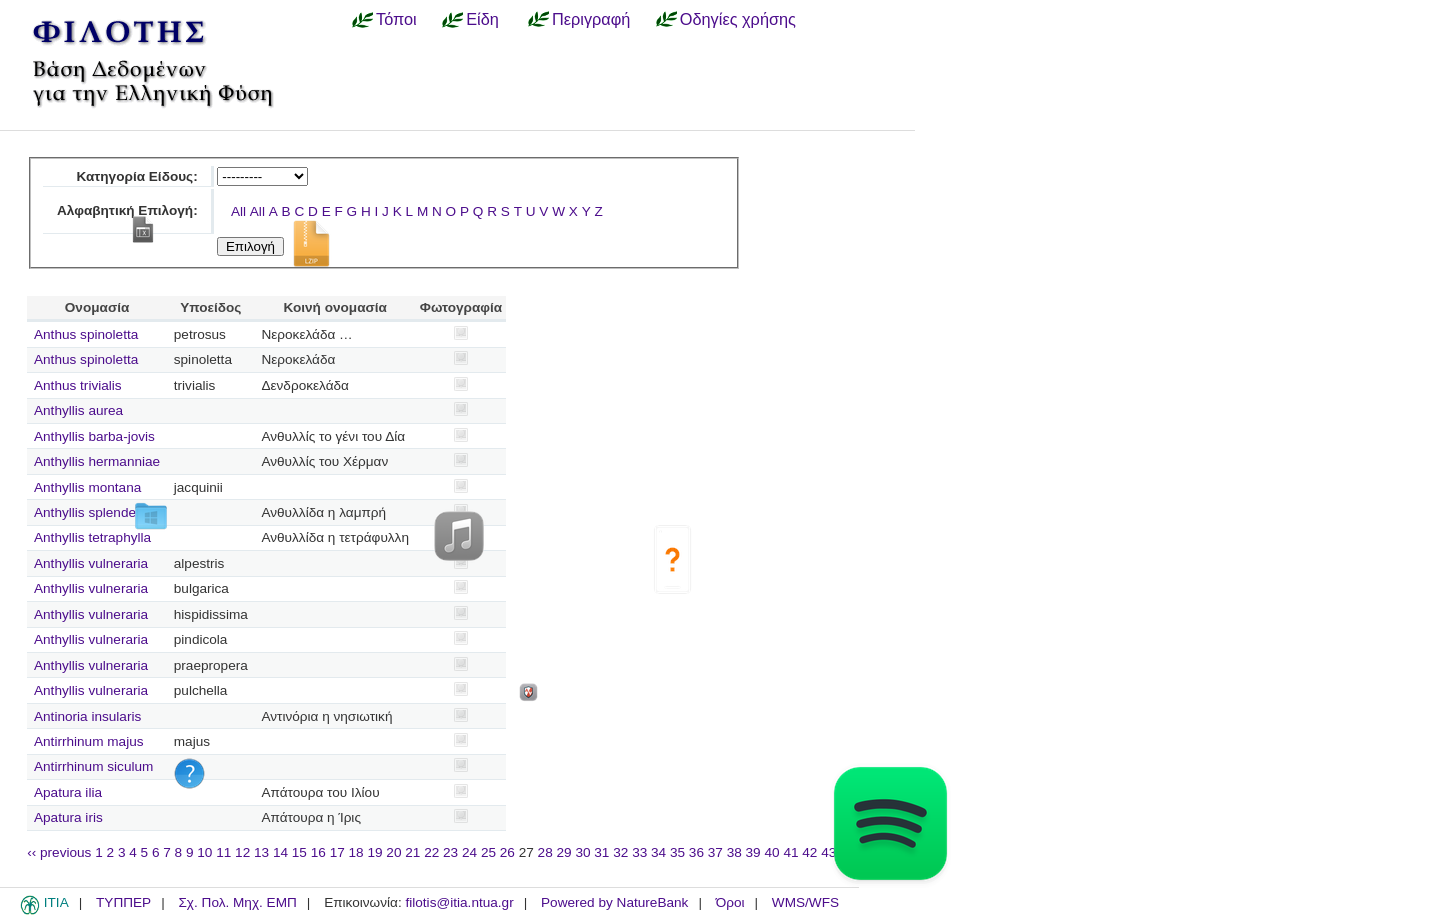 This screenshot has height=924, width=1440. What do you see at coordinates (528, 692) in the screenshot?
I see `open apparmor security preferences` at bounding box center [528, 692].